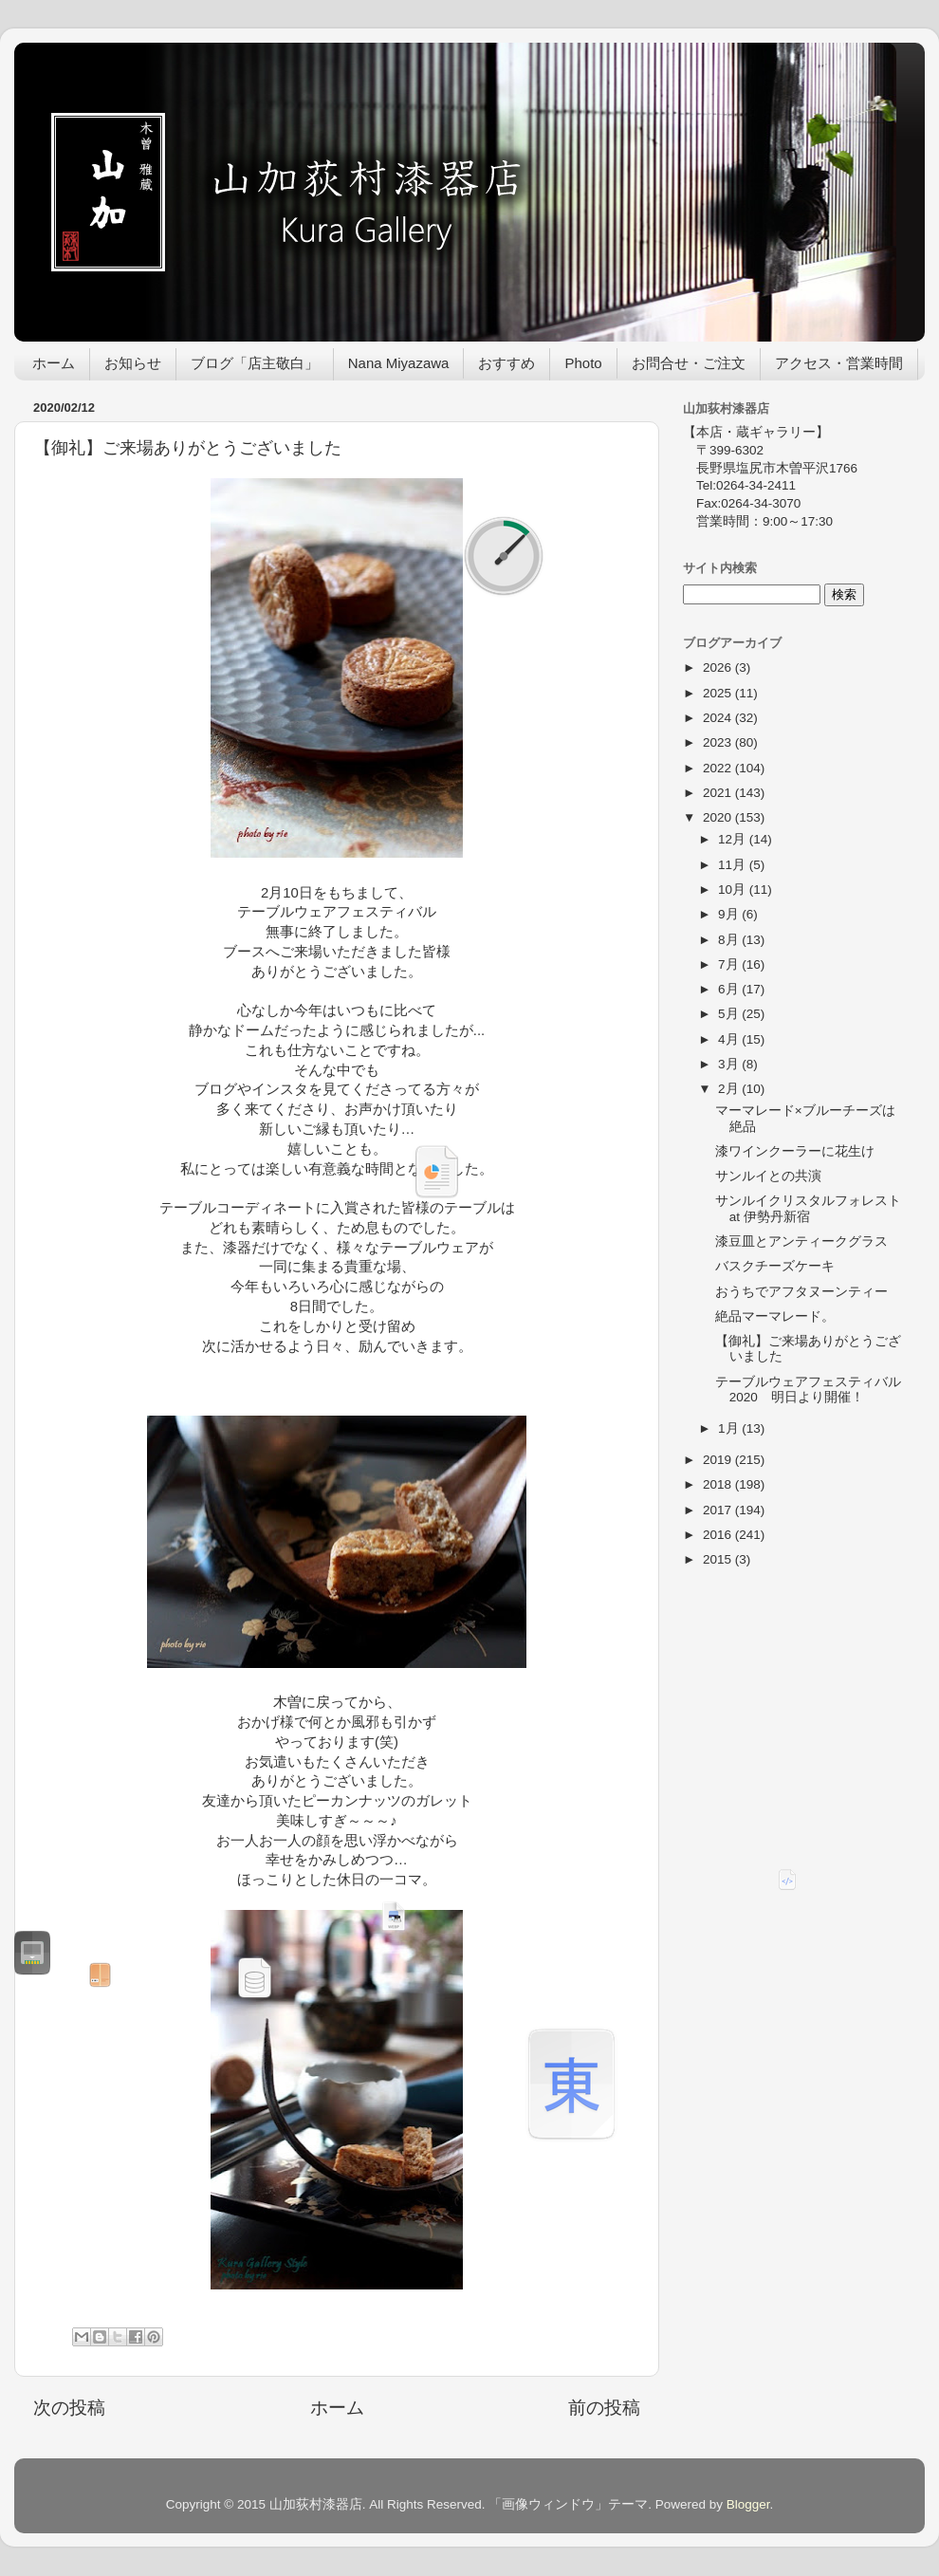  What do you see at coordinates (504, 556) in the screenshot?
I see `open sysprof system profiler` at bounding box center [504, 556].